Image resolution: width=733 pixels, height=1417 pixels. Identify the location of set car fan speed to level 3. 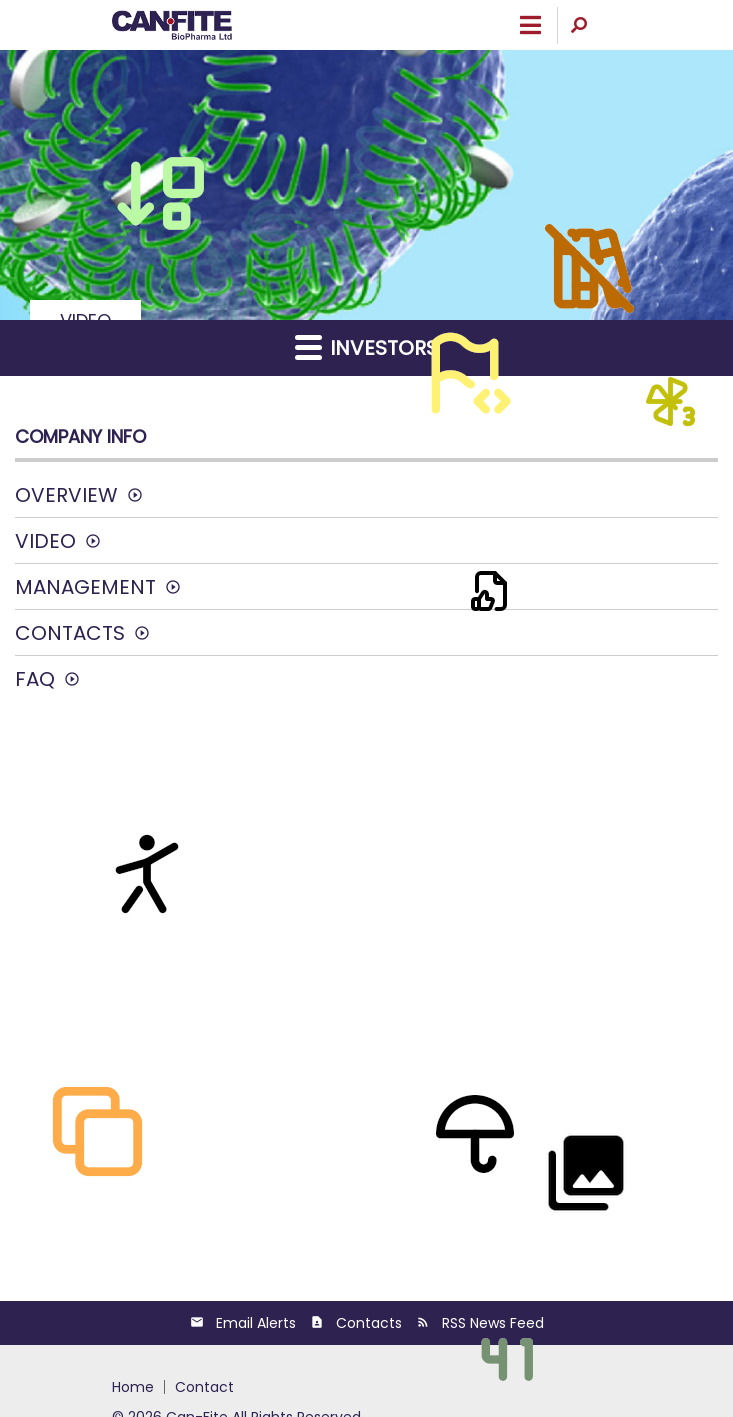
(670, 401).